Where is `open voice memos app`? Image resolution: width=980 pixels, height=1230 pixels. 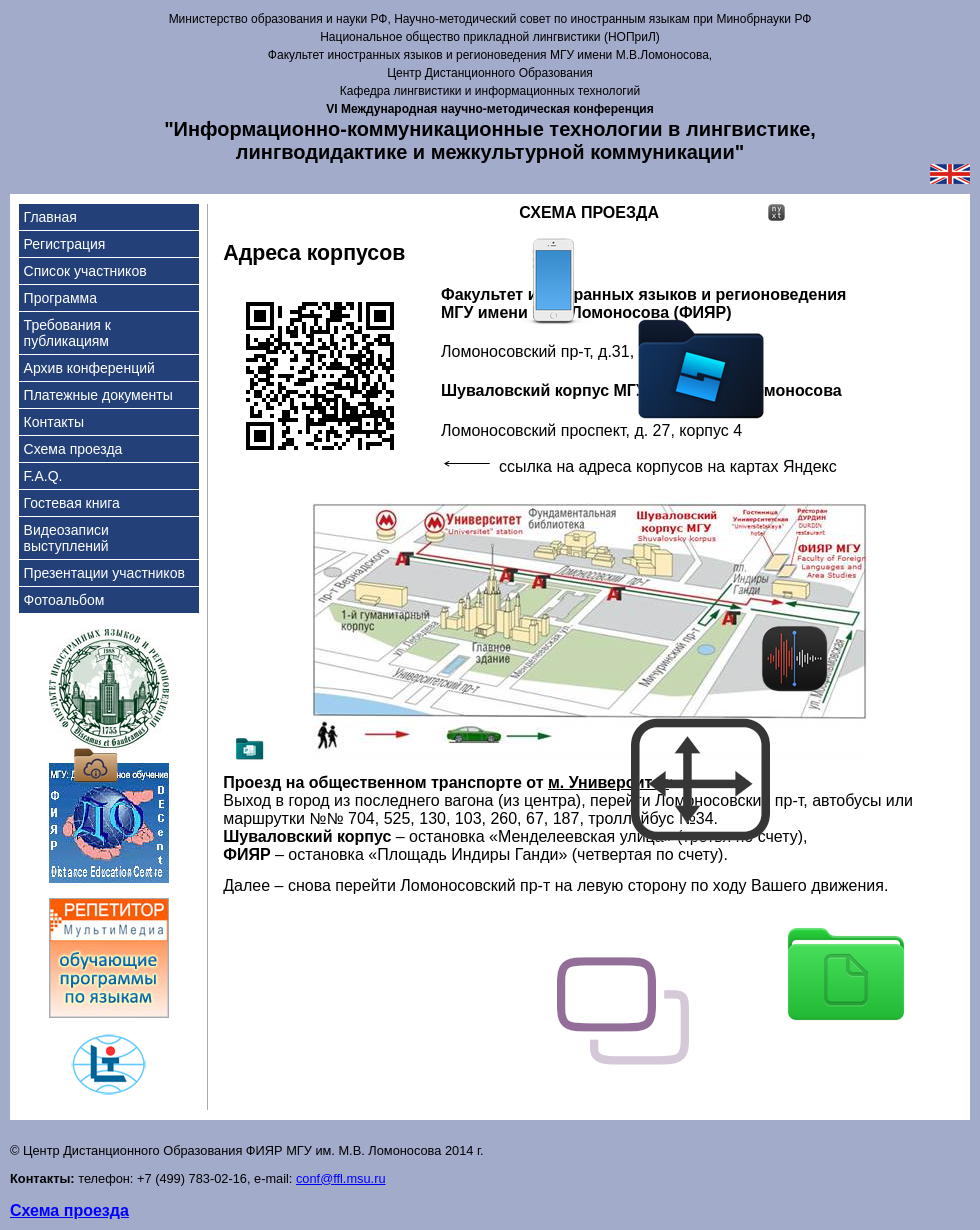
open voice memos app is located at coordinates (794, 658).